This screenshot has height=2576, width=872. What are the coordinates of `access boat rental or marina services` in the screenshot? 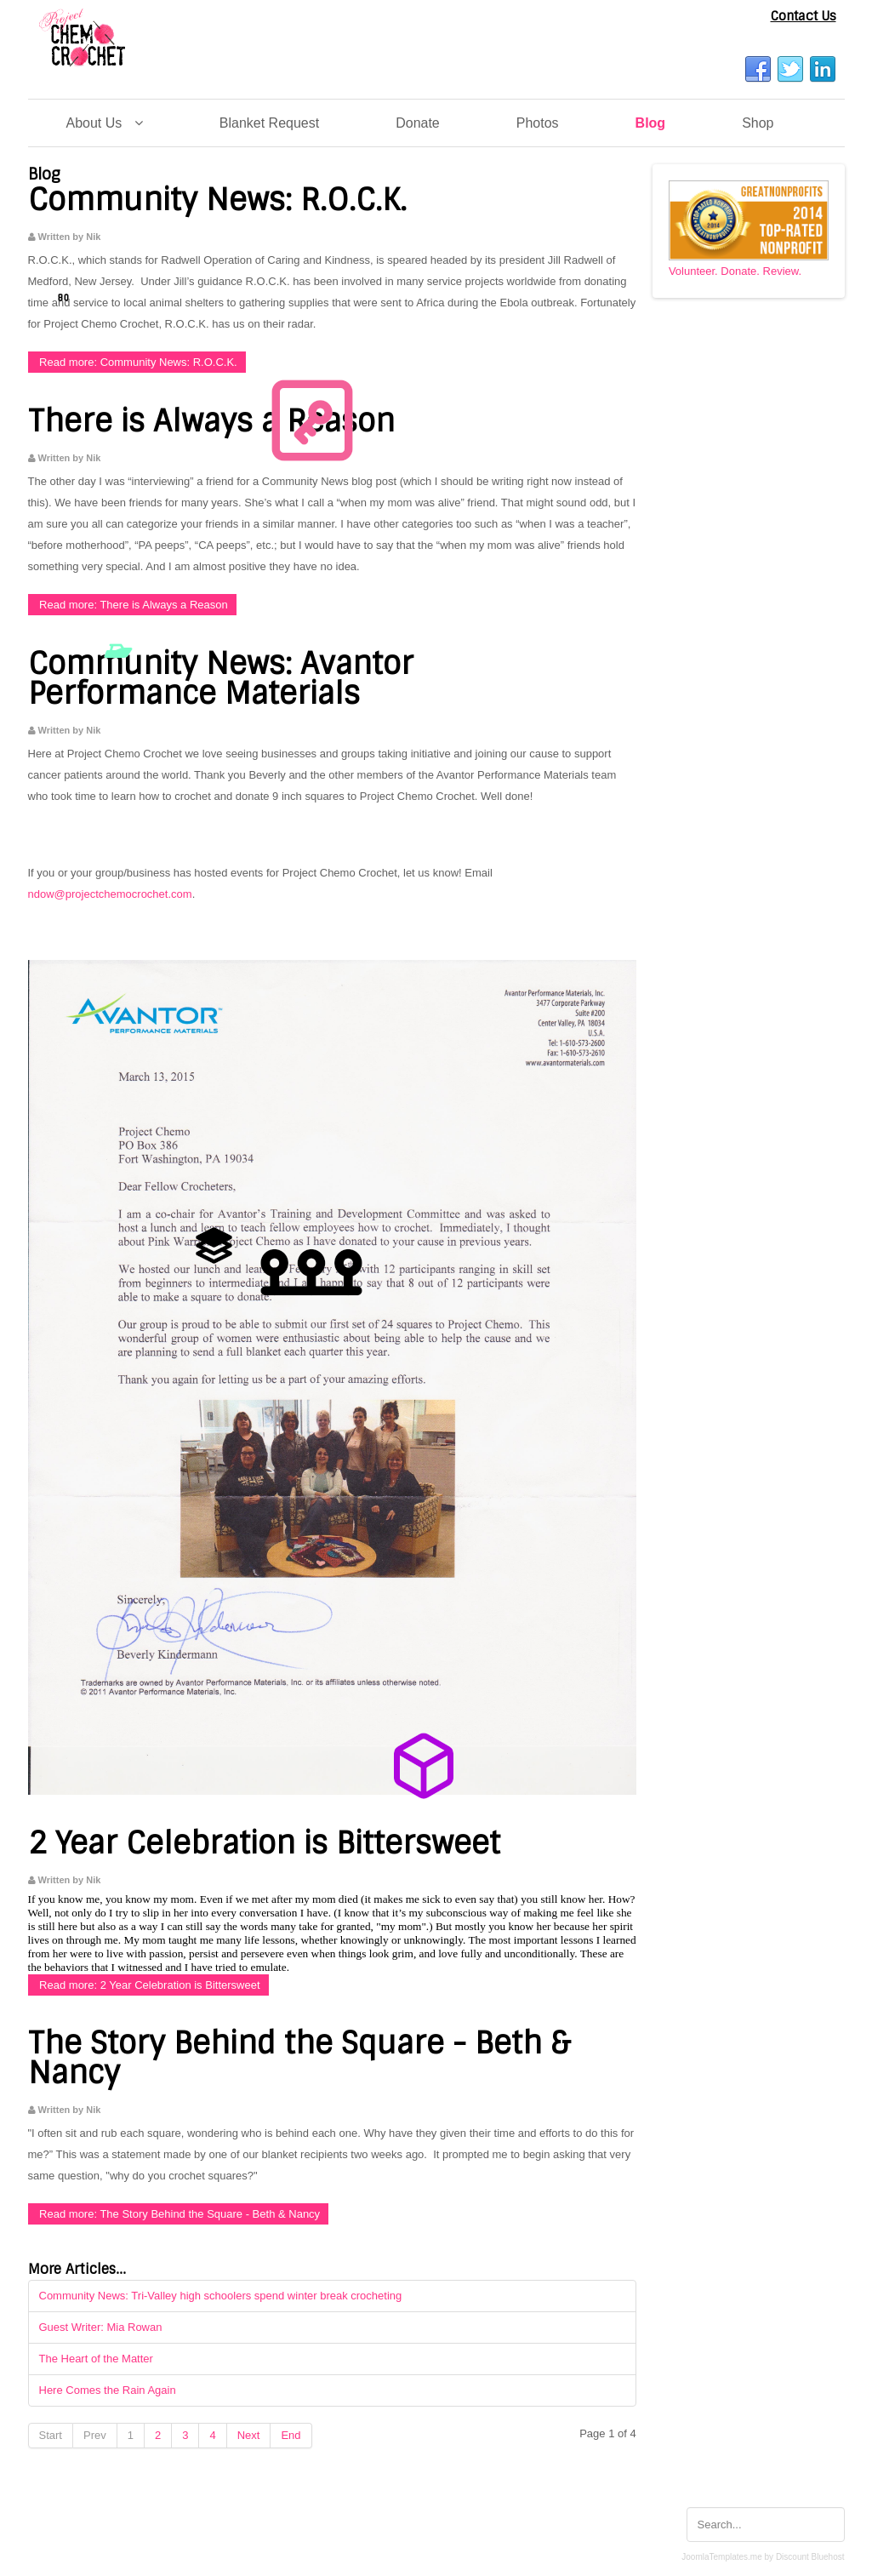 It's located at (118, 650).